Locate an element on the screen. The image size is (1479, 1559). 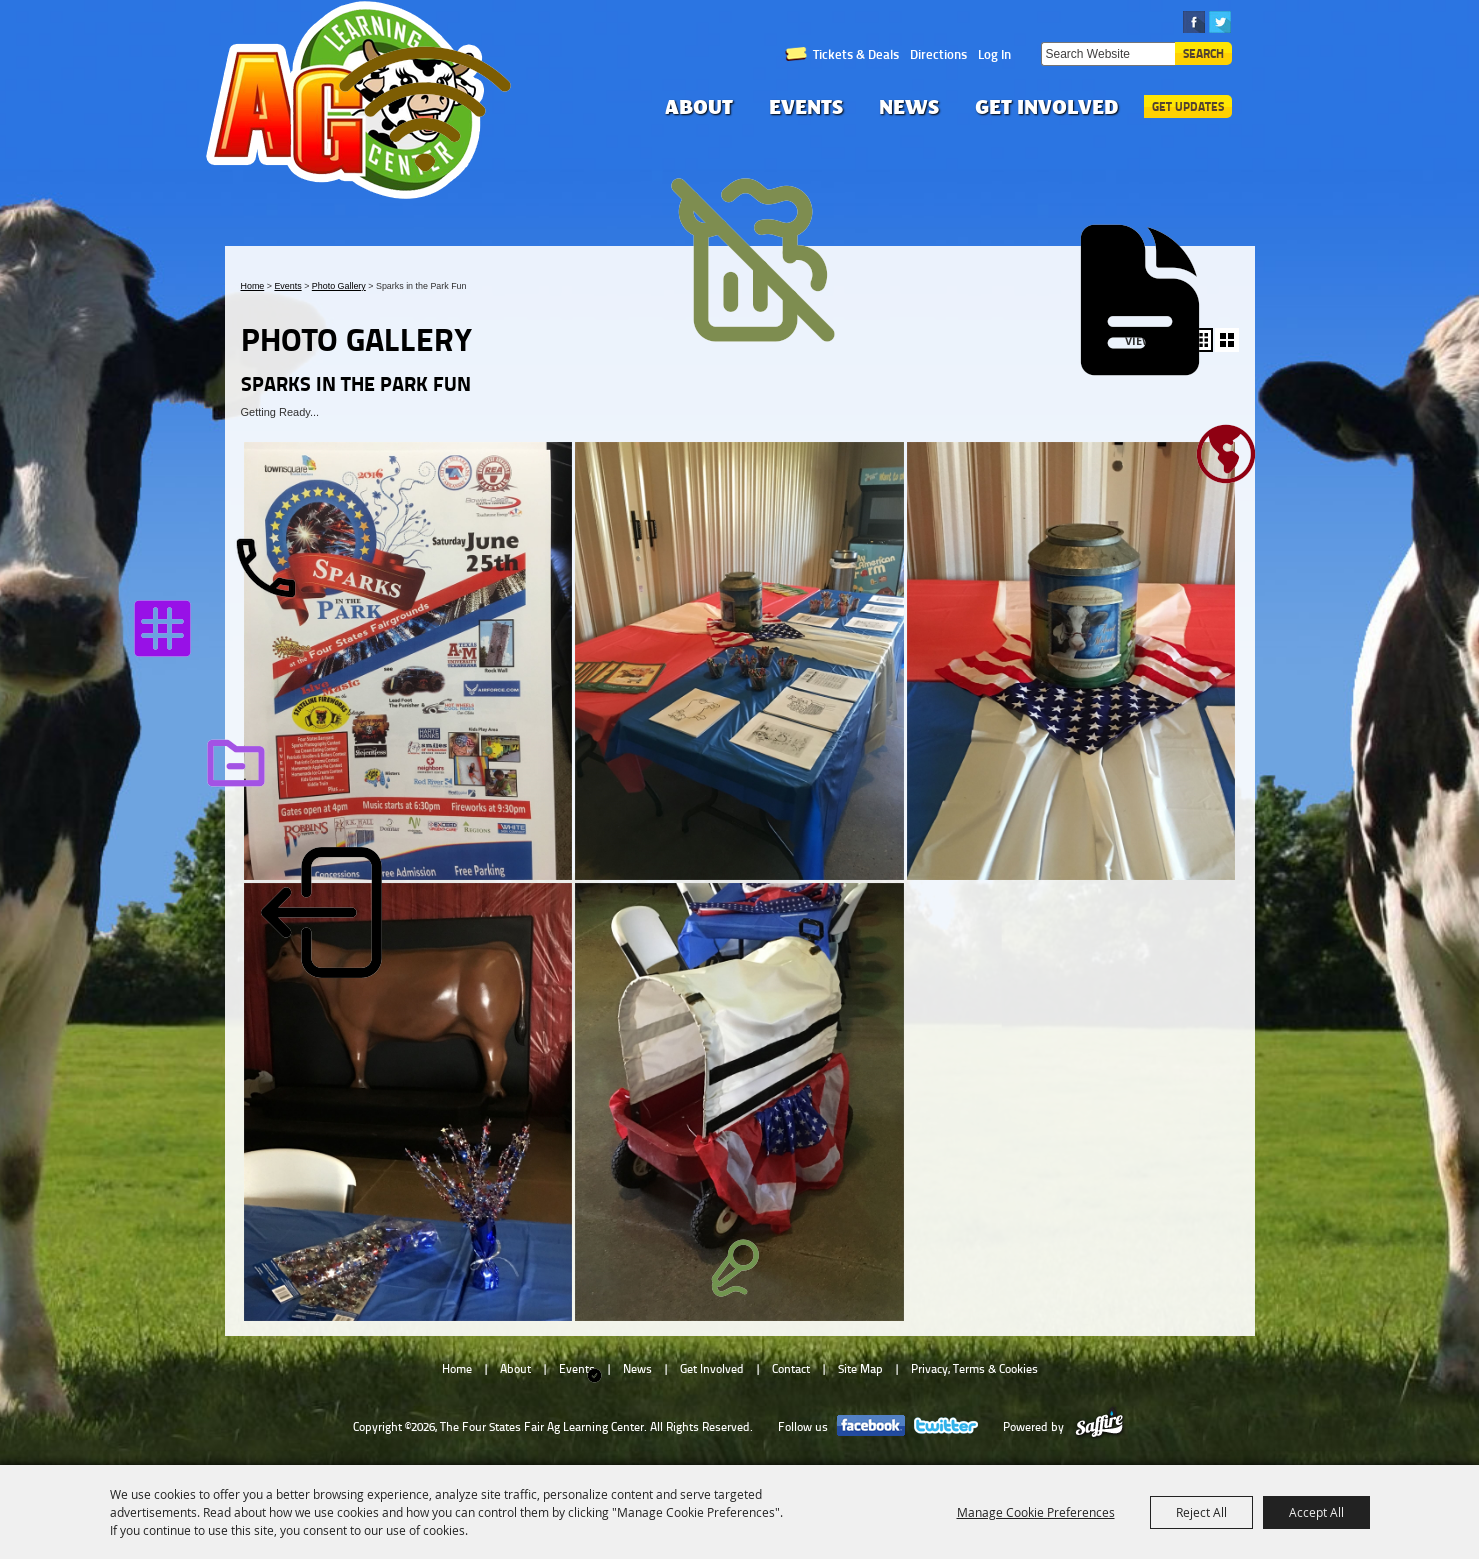
indicates wireless network connection status is located at coordinates (425, 112).